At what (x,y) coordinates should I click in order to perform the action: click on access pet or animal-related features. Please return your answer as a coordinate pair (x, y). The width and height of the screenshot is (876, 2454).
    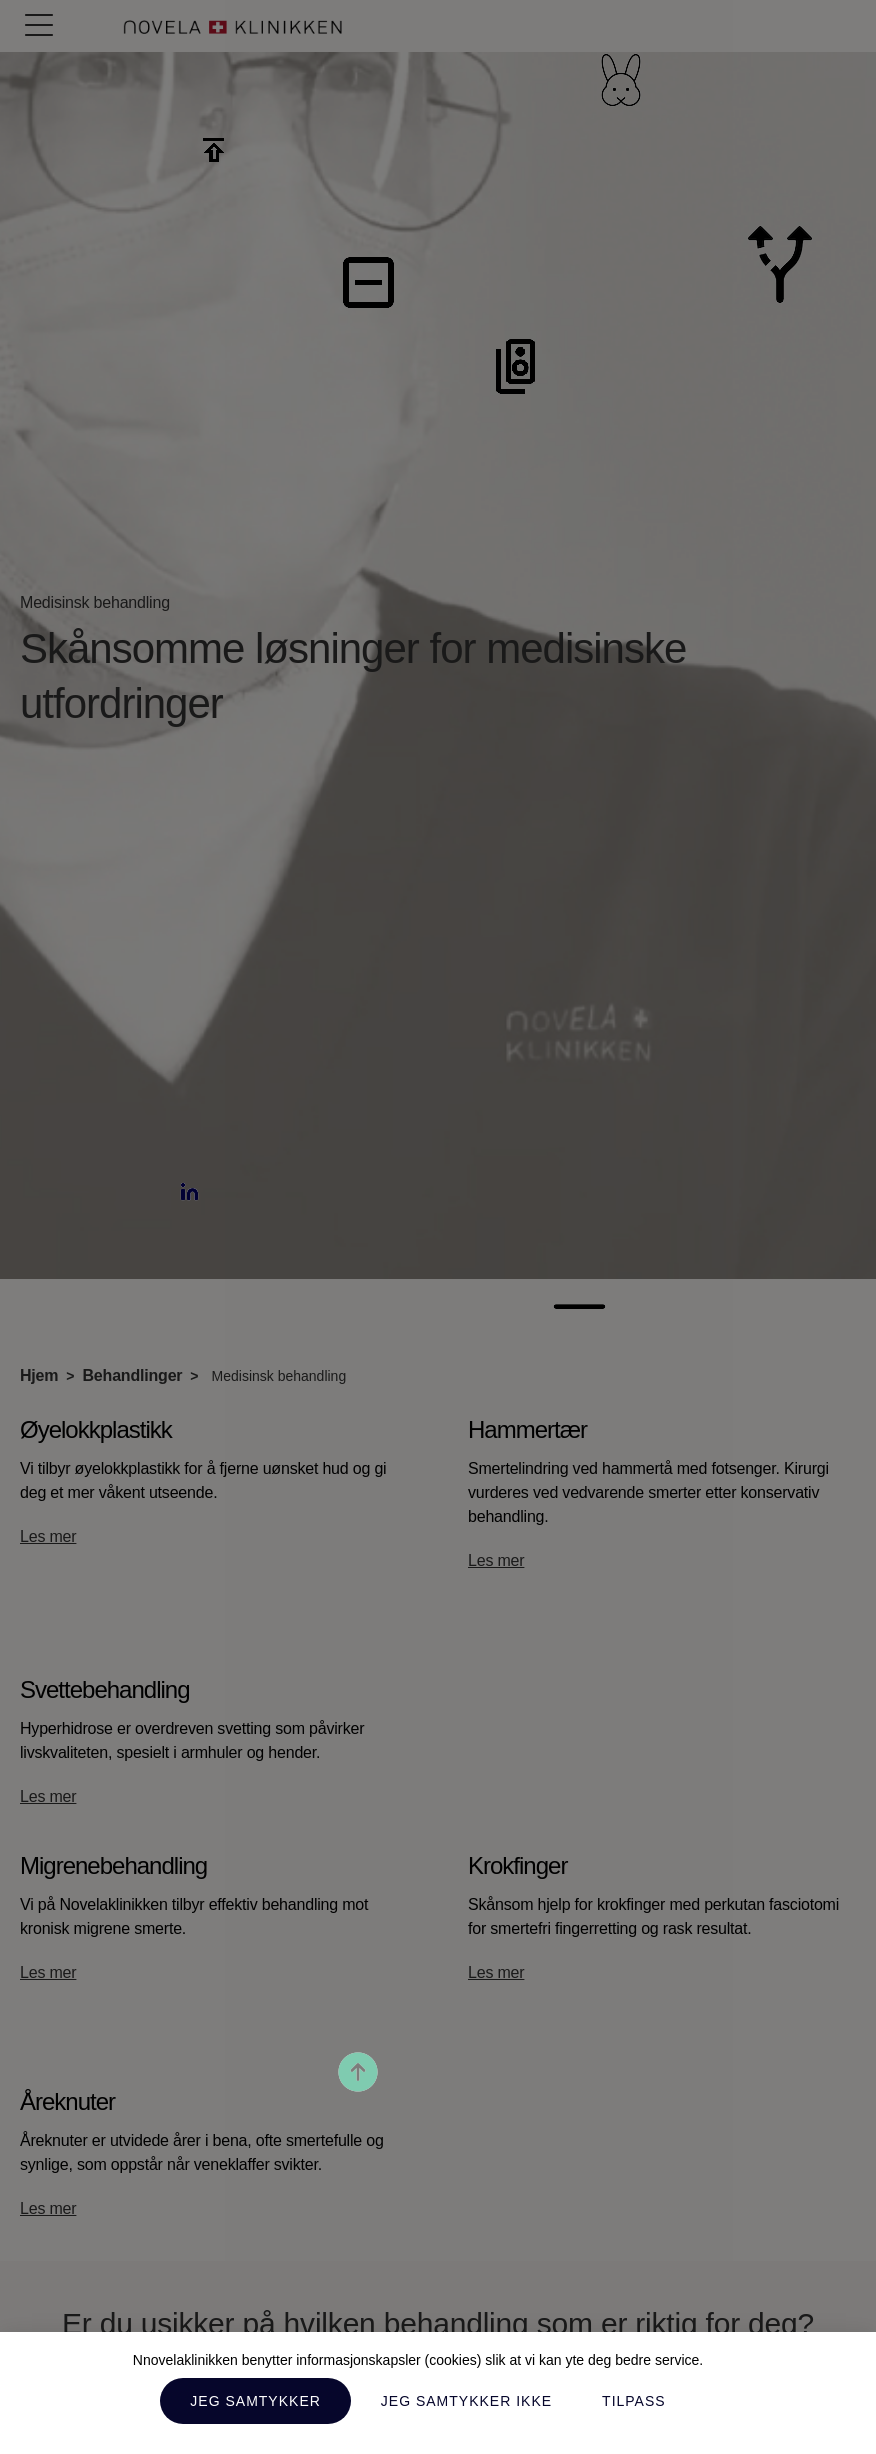
    Looking at the image, I should click on (621, 81).